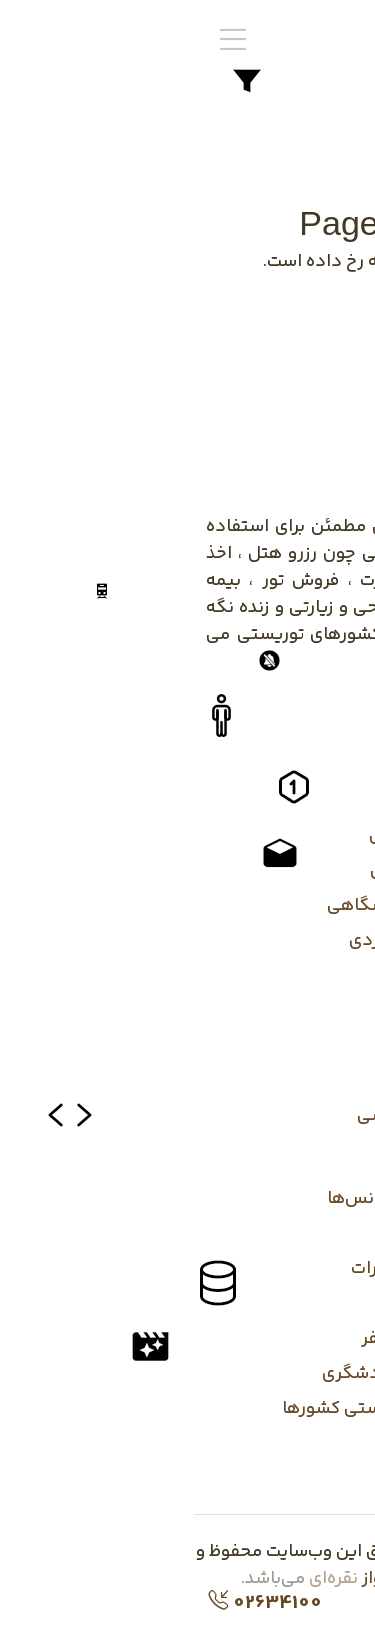  Describe the element at coordinates (150, 1346) in the screenshot. I see `apply visual effects or filters to a video` at that location.